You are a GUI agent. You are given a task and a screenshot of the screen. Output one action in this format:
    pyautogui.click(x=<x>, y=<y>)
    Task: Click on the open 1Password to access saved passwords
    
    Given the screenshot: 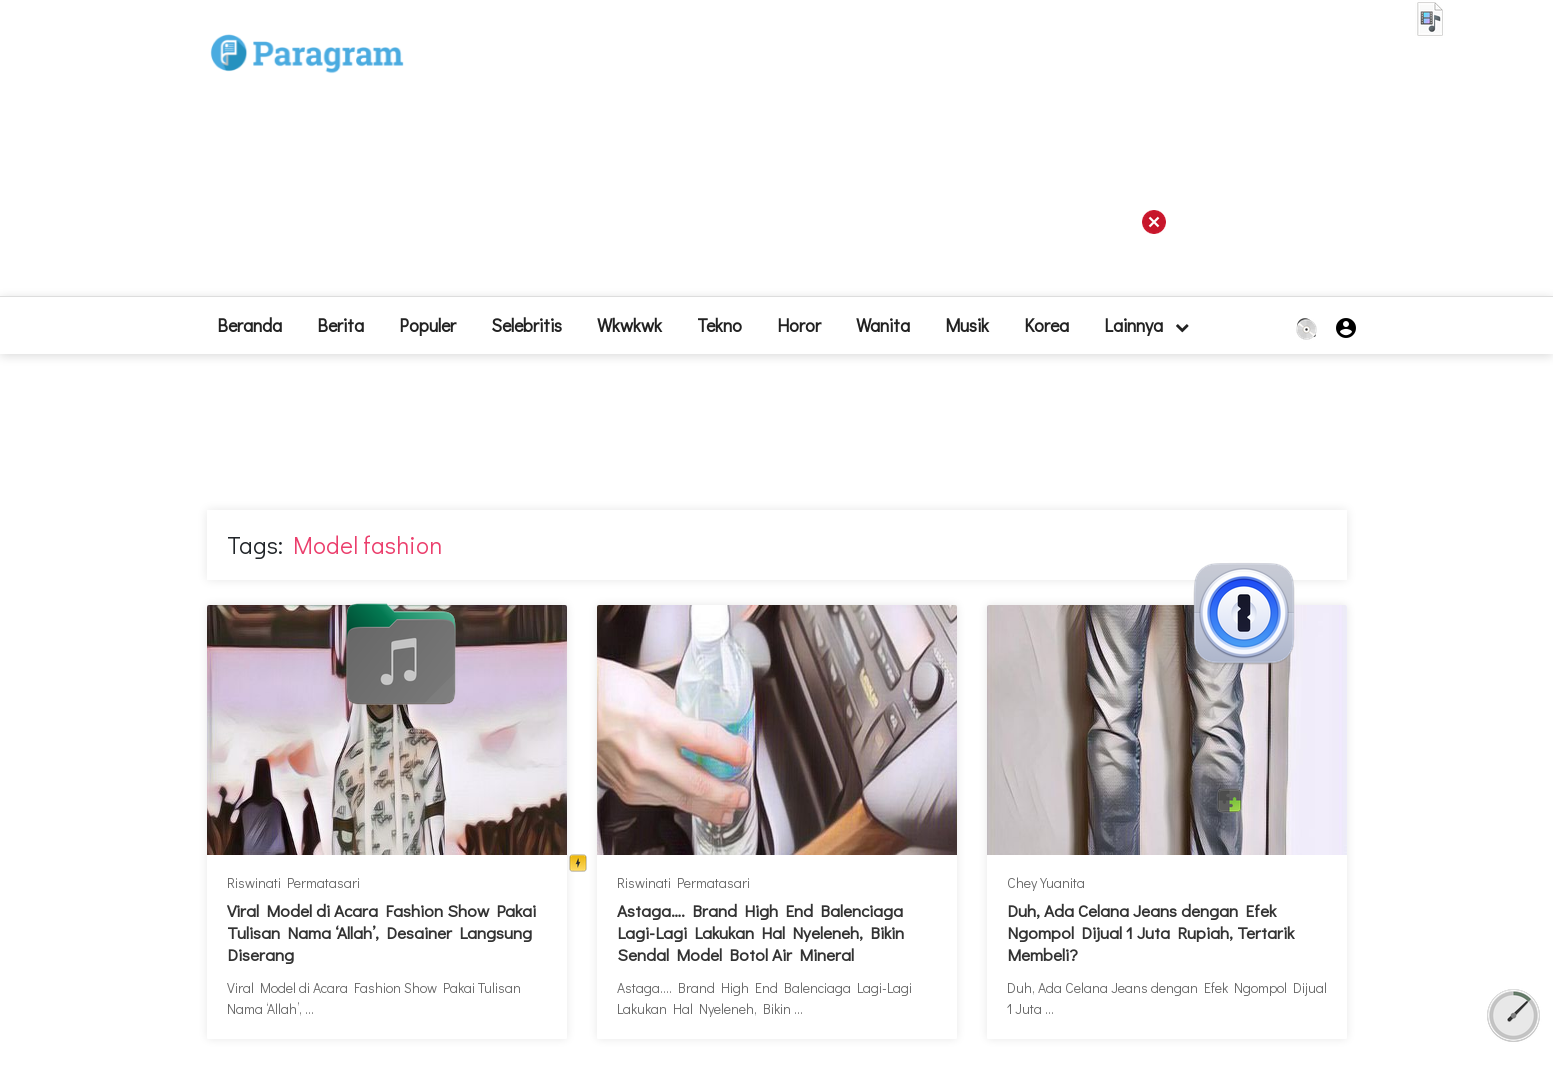 What is the action you would take?
    pyautogui.click(x=1244, y=613)
    